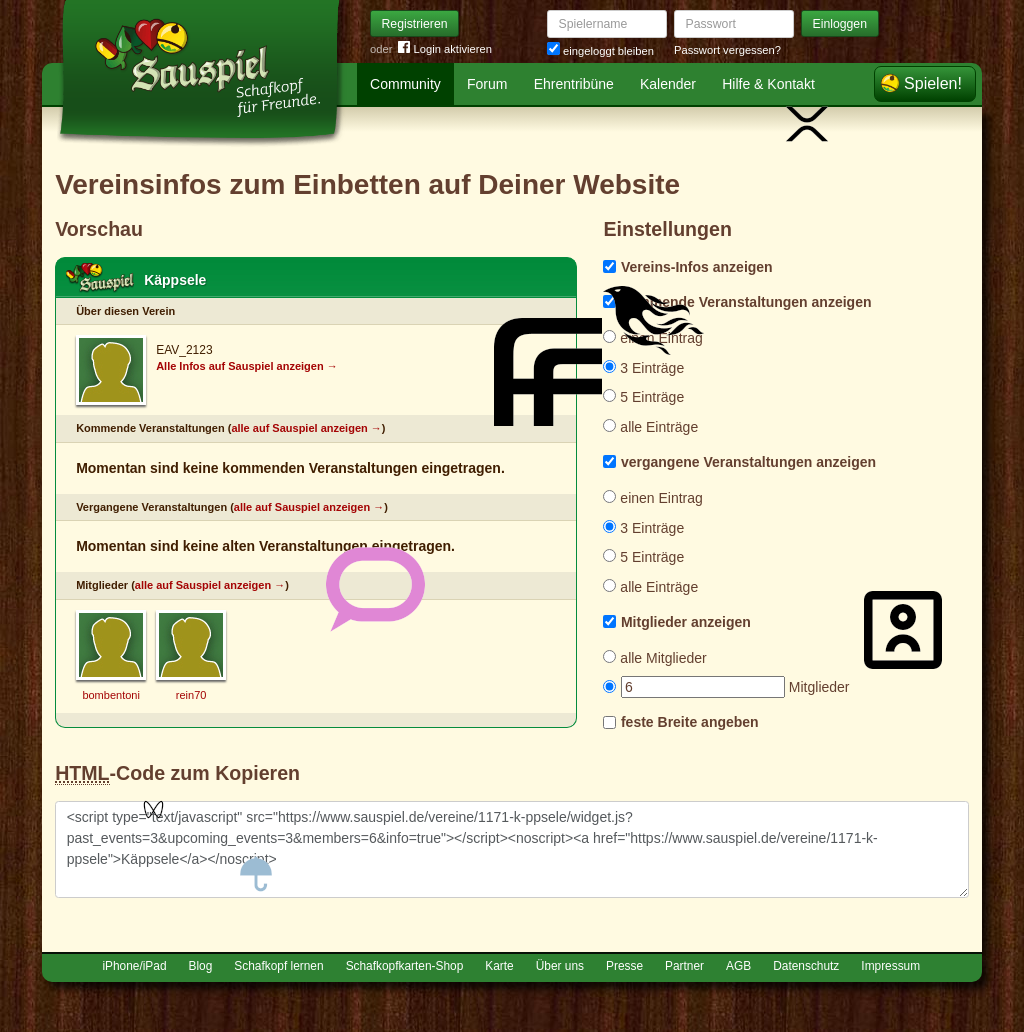  What do you see at coordinates (653, 320) in the screenshot?
I see `phoenix framework logo` at bounding box center [653, 320].